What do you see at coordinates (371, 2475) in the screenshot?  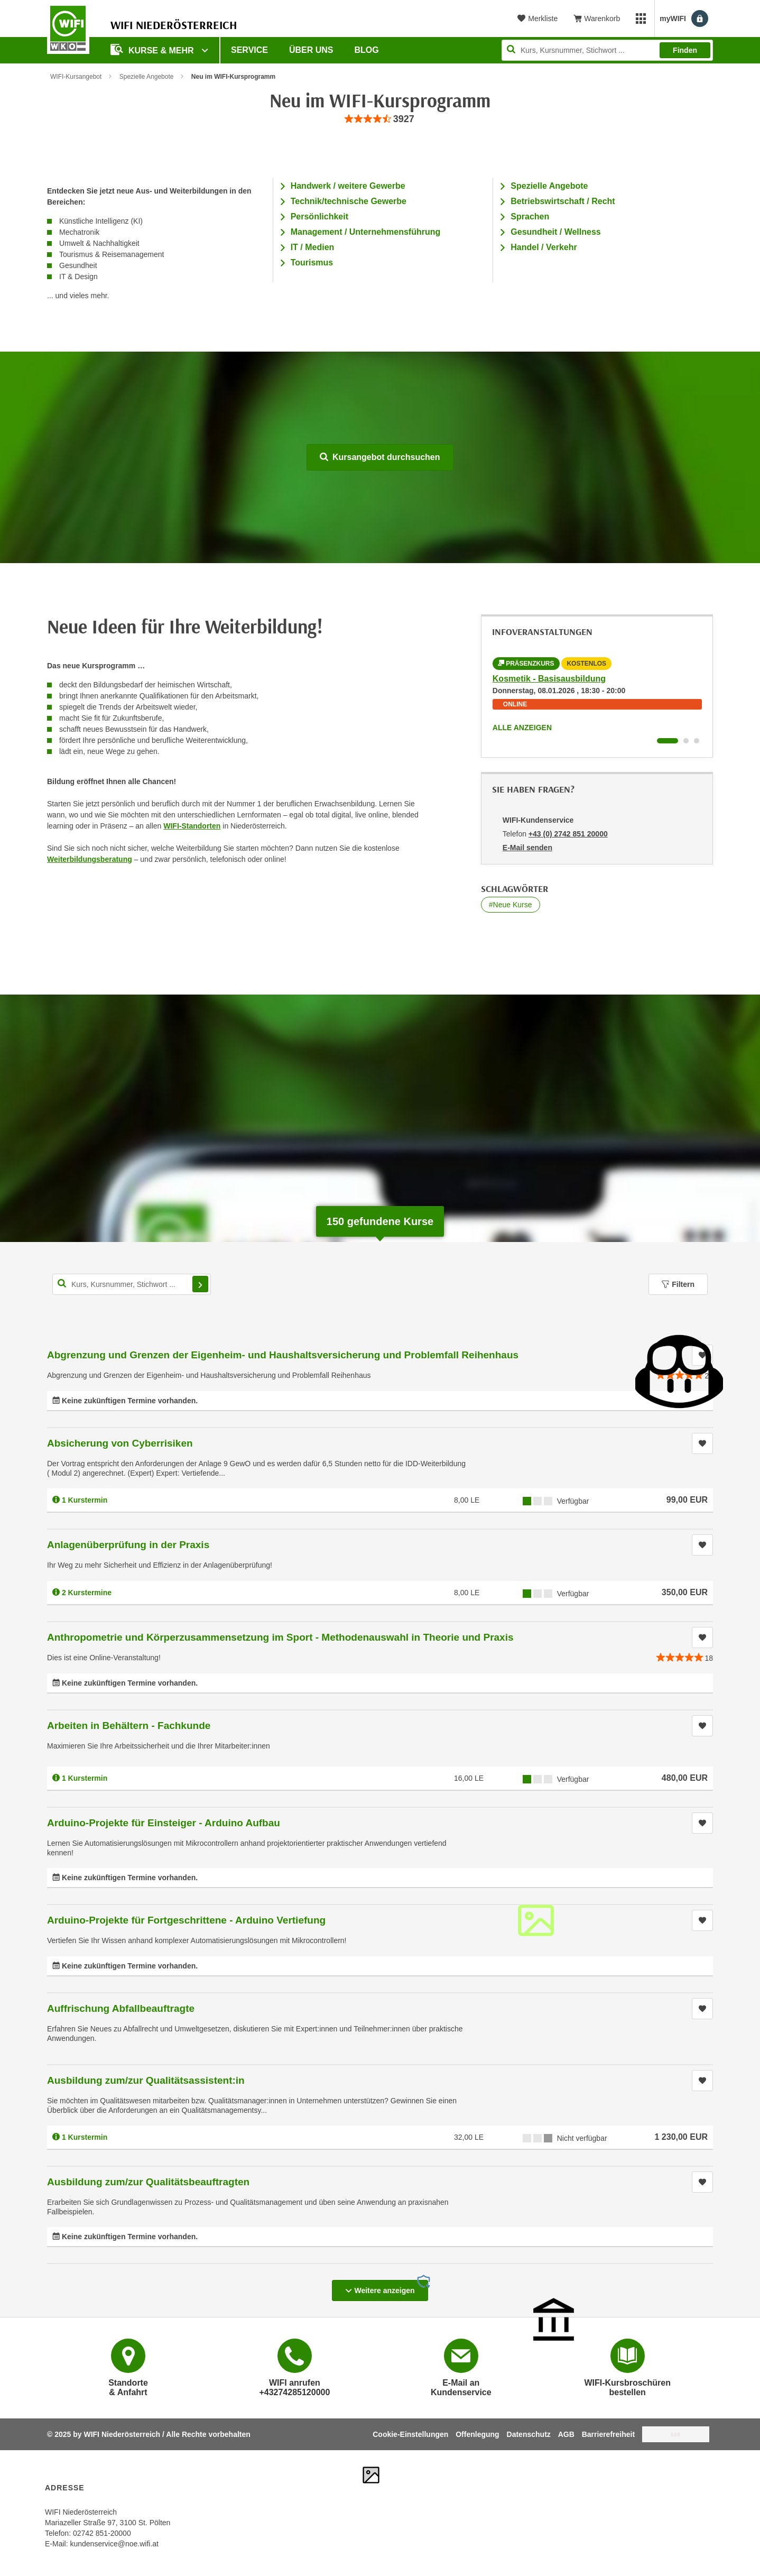 I see `view image or photo` at bounding box center [371, 2475].